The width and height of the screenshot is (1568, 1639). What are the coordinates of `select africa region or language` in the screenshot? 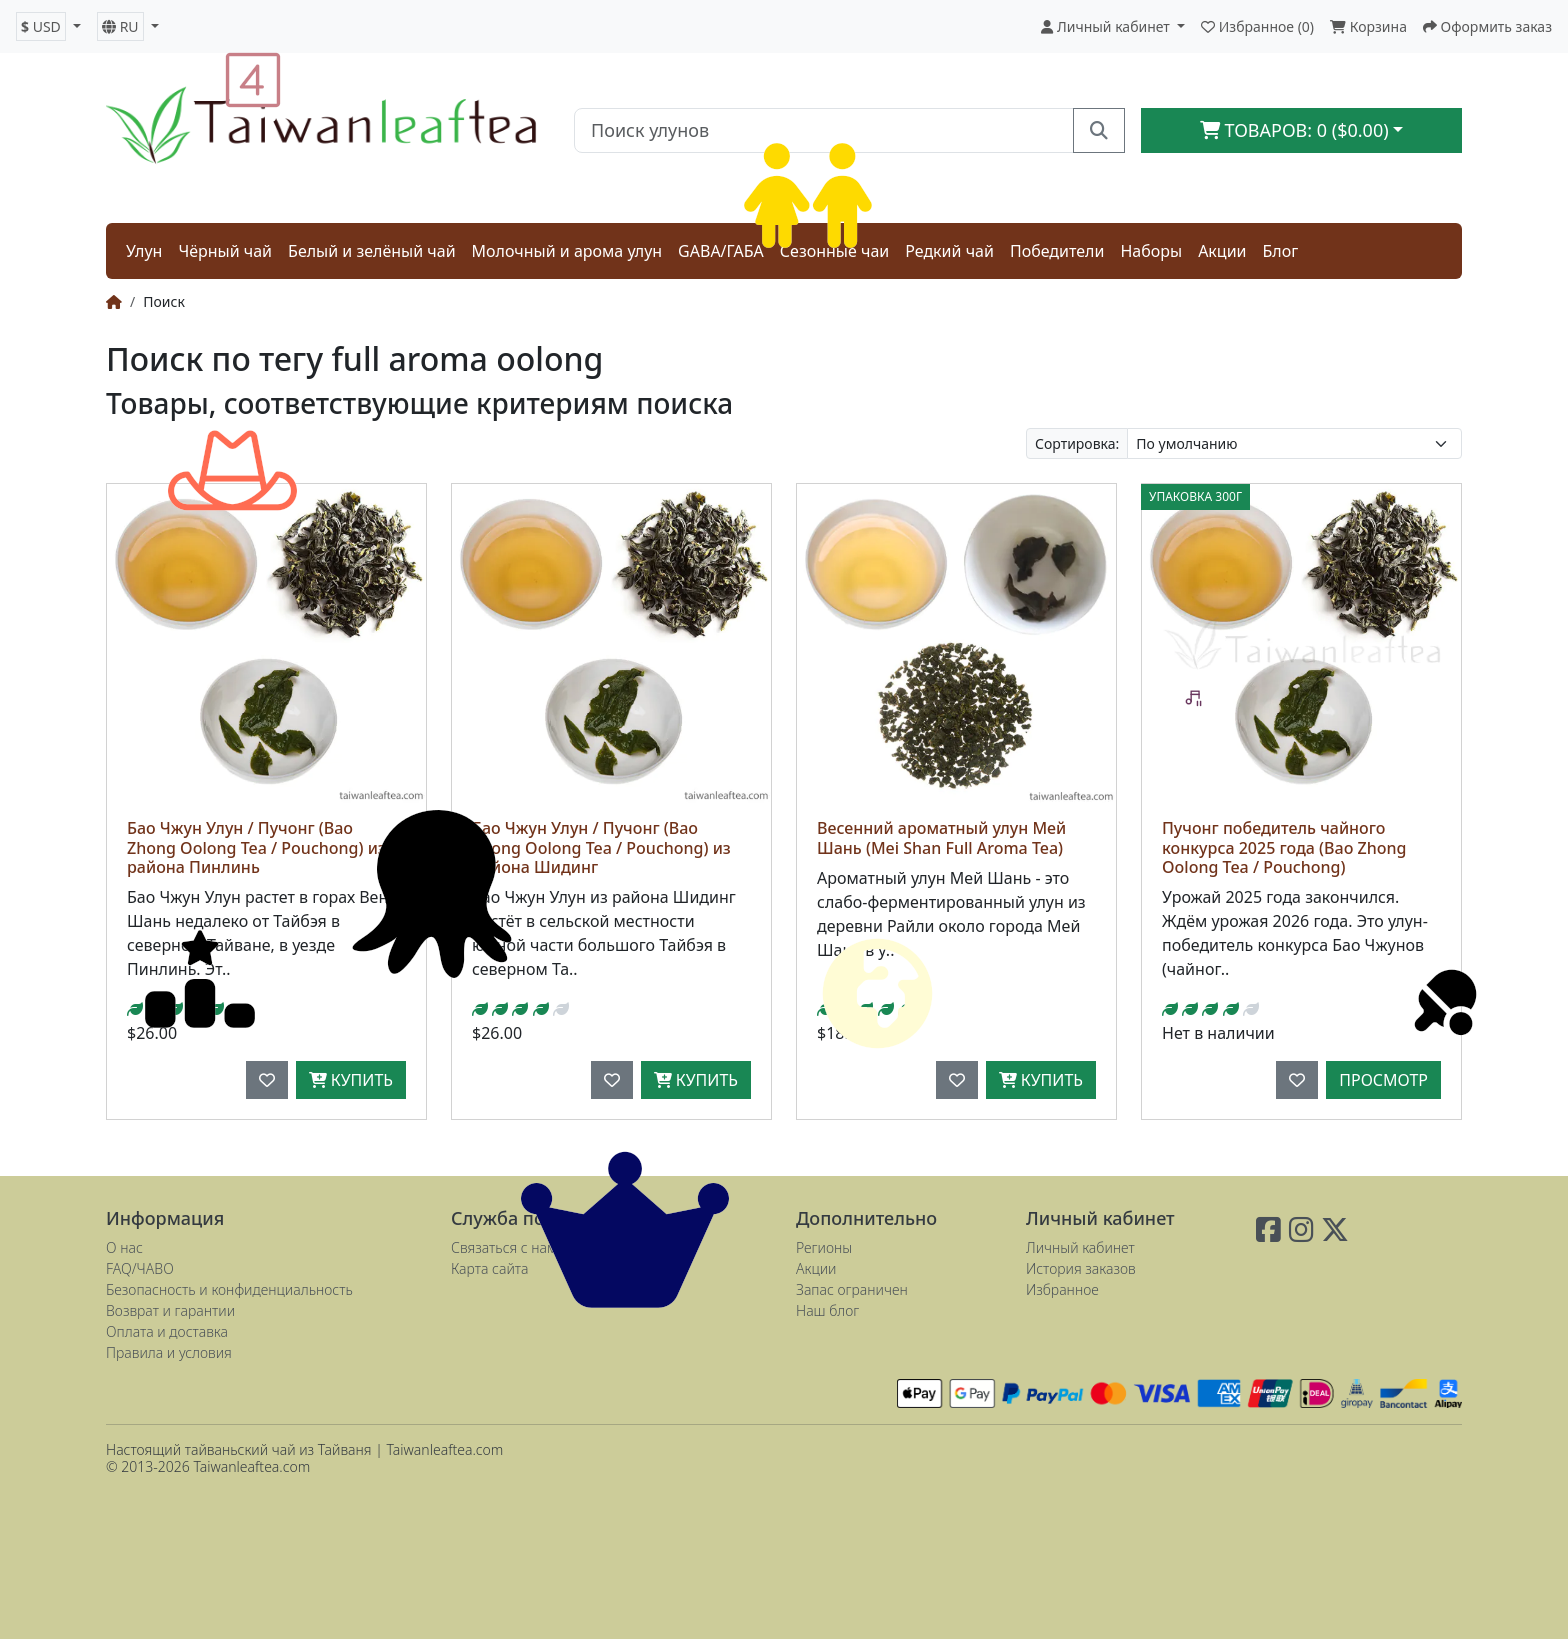 It's located at (877, 993).